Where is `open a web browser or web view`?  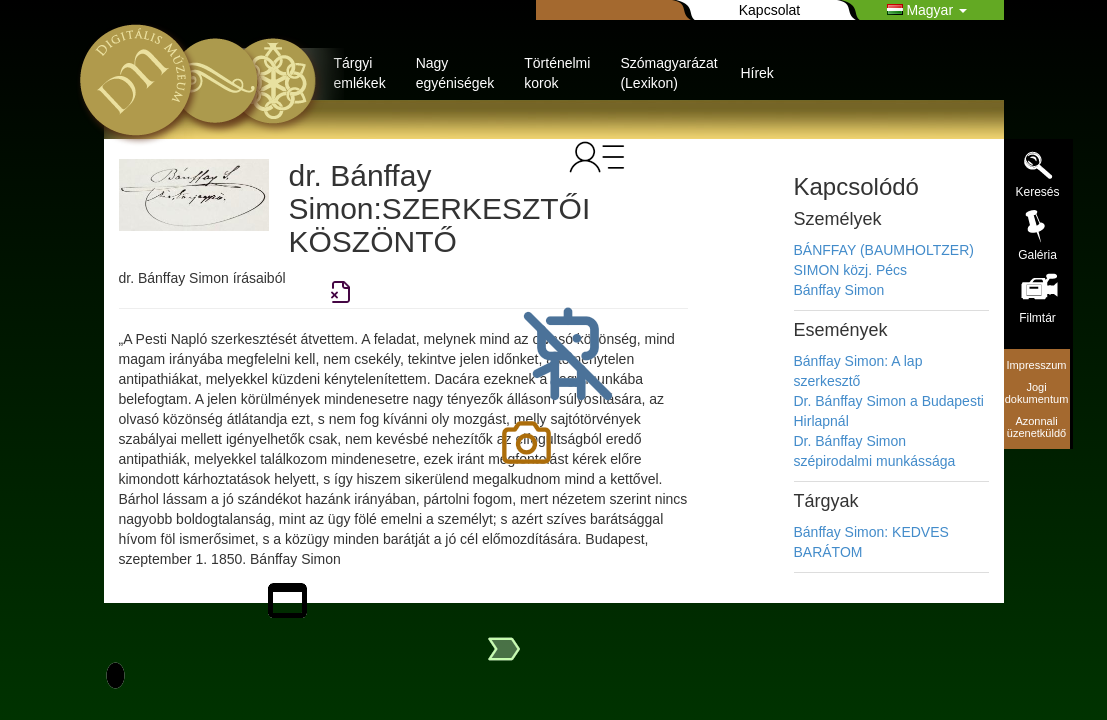
open a web browser or web view is located at coordinates (287, 600).